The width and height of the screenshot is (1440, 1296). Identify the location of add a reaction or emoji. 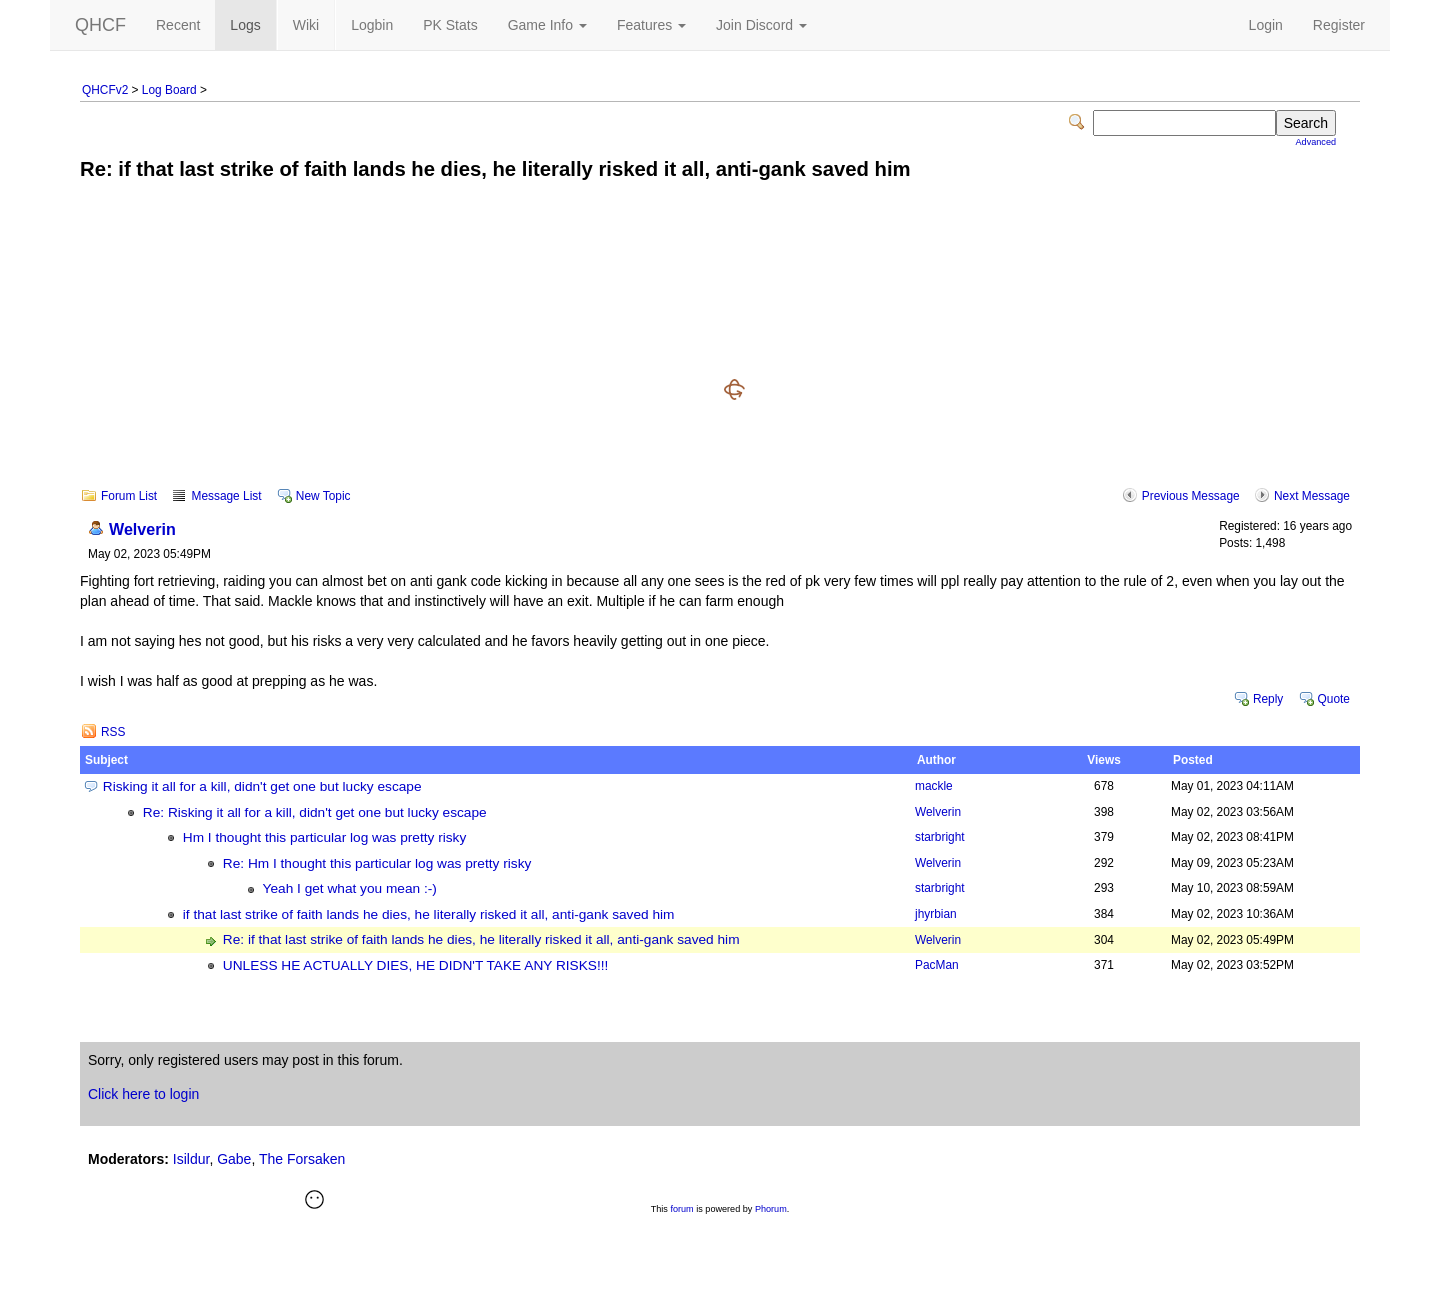
(314, 1199).